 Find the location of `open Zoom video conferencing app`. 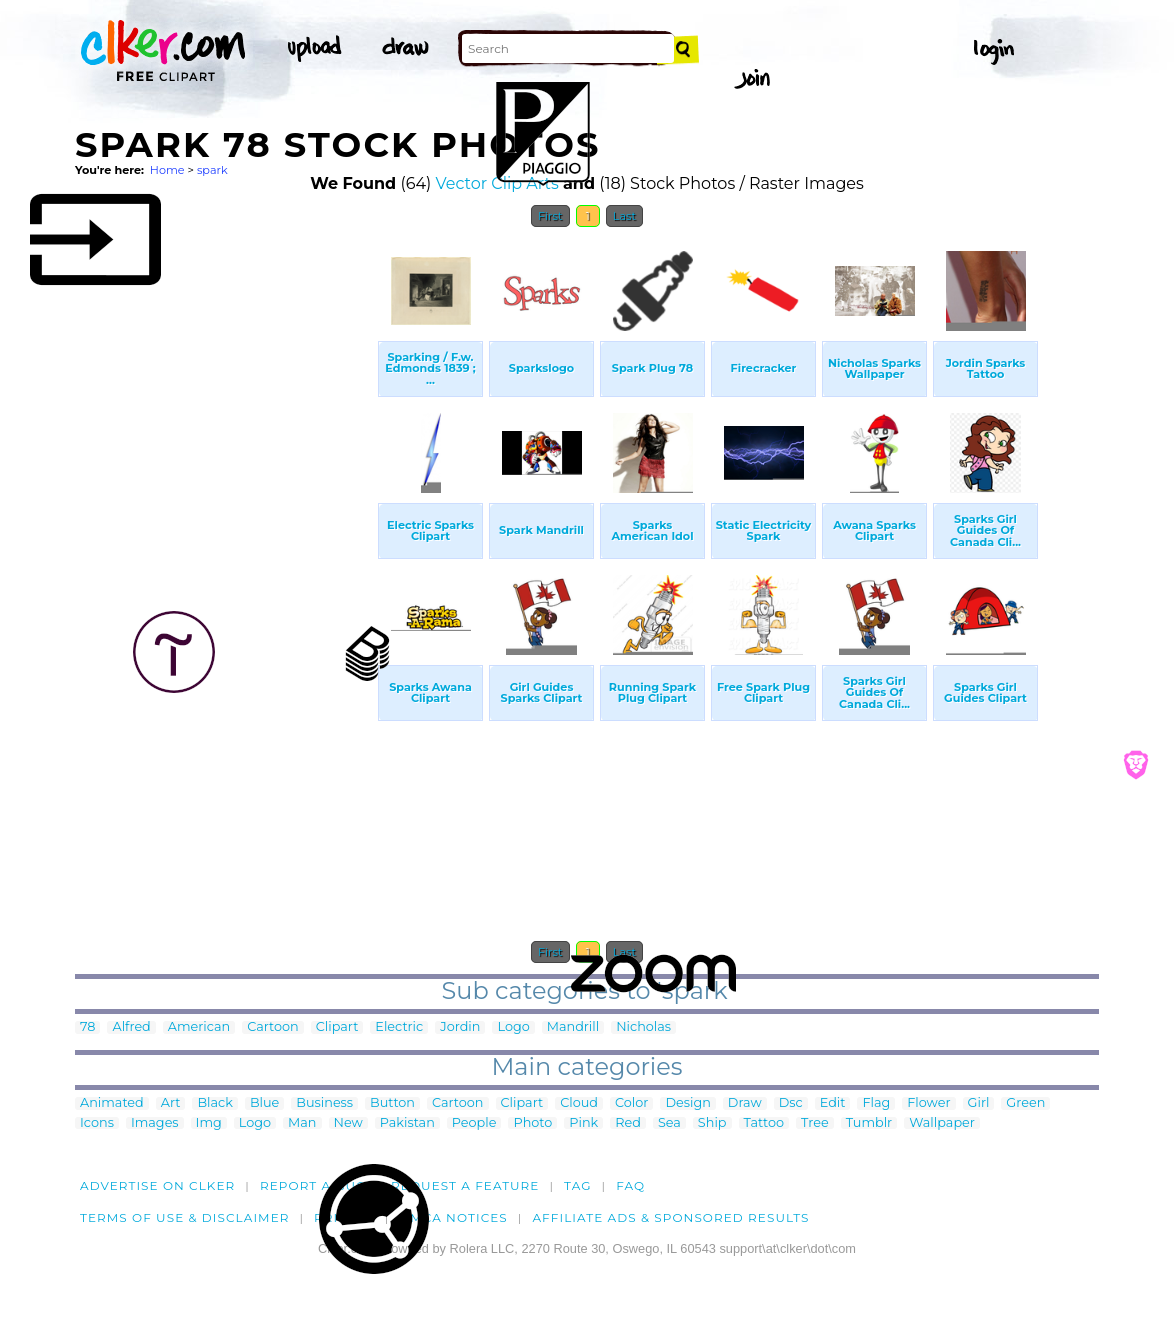

open Zoom video conferencing app is located at coordinates (653, 973).